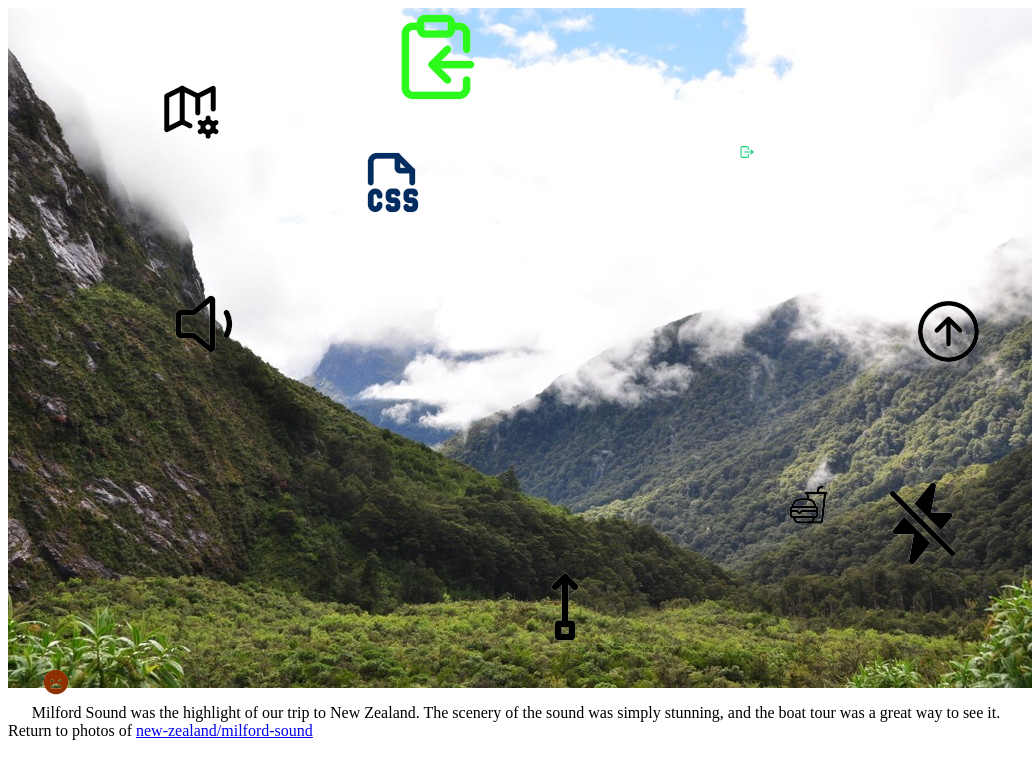  I want to click on browse nearby fast food restaurants, so click(808, 504).